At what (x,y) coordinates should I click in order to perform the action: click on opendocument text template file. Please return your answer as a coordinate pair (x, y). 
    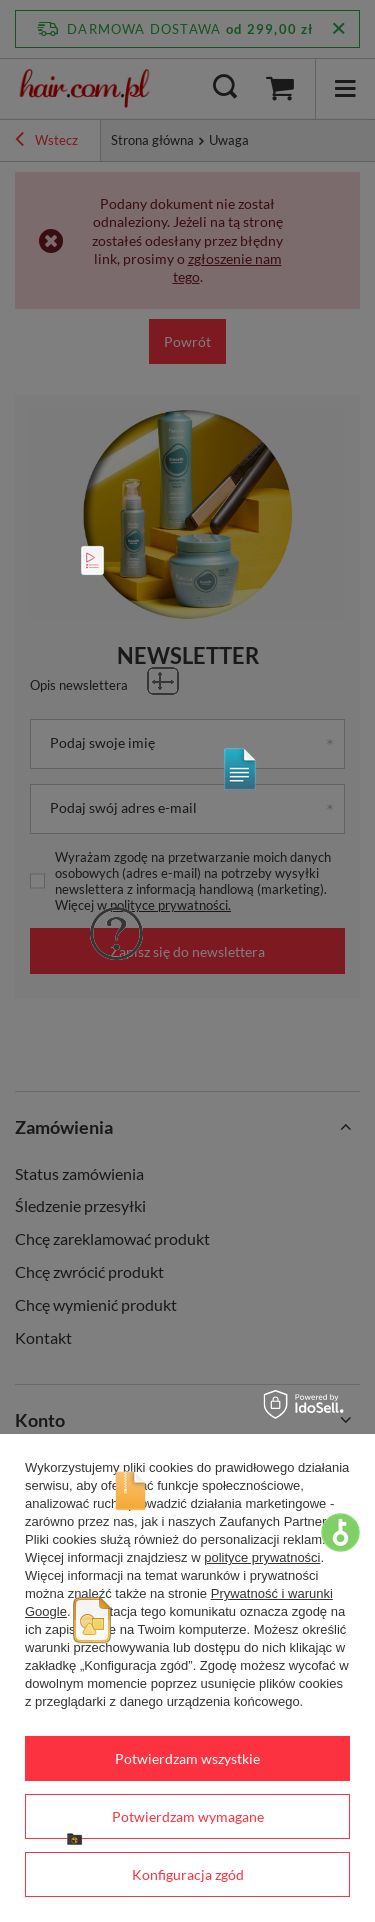
    Looking at the image, I should click on (240, 770).